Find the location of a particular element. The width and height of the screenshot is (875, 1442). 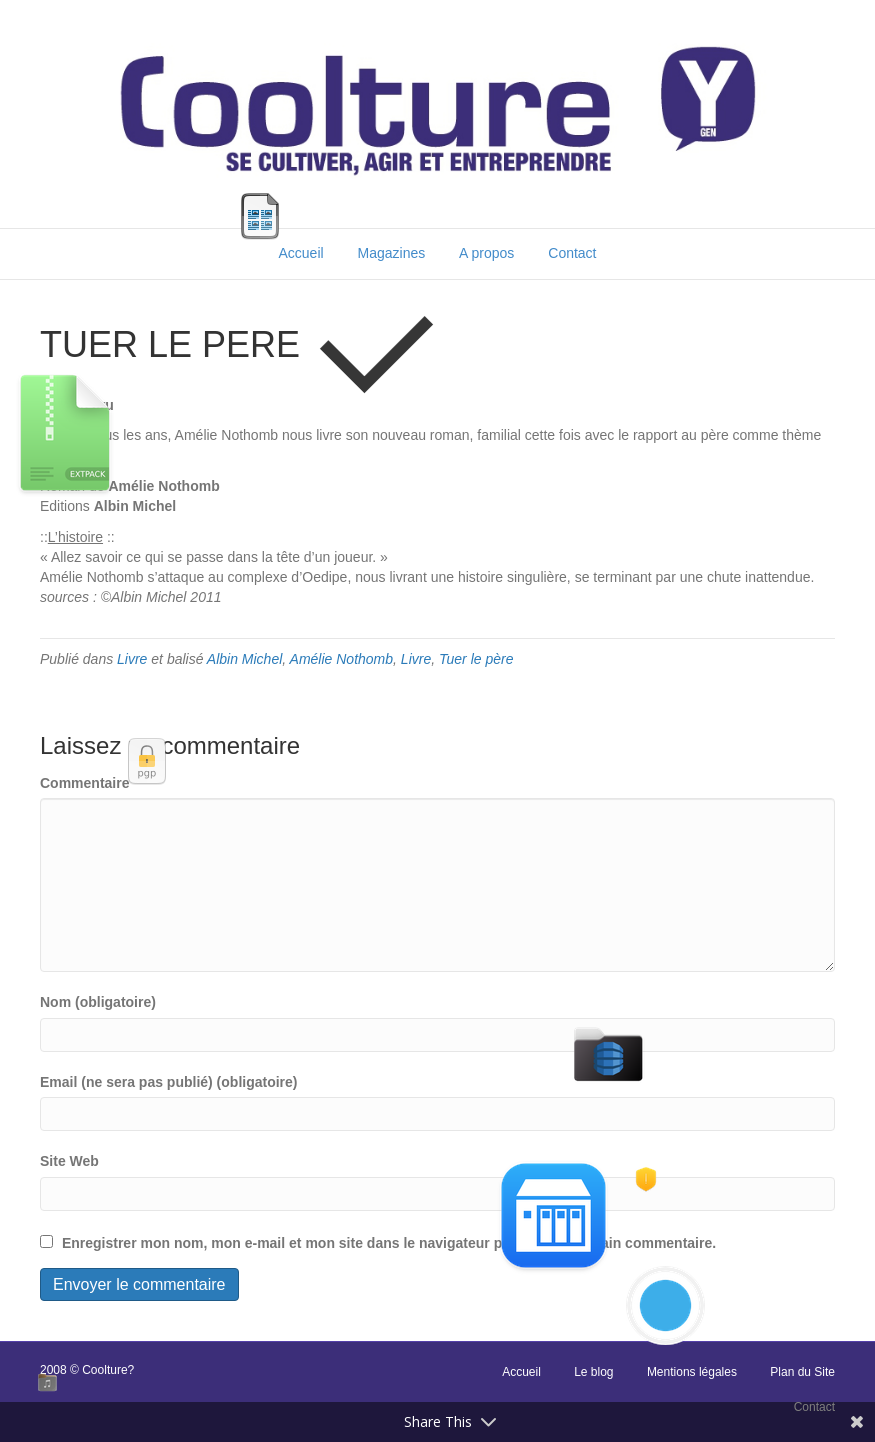

libreoffice master document file type is located at coordinates (260, 216).